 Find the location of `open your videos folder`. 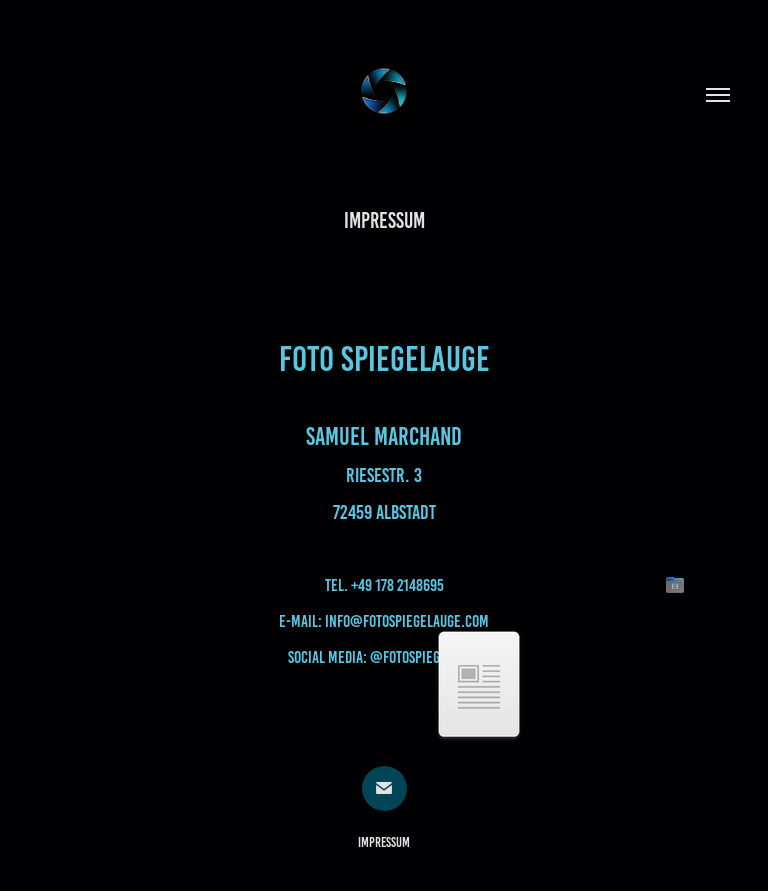

open your videos folder is located at coordinates (675, 585).